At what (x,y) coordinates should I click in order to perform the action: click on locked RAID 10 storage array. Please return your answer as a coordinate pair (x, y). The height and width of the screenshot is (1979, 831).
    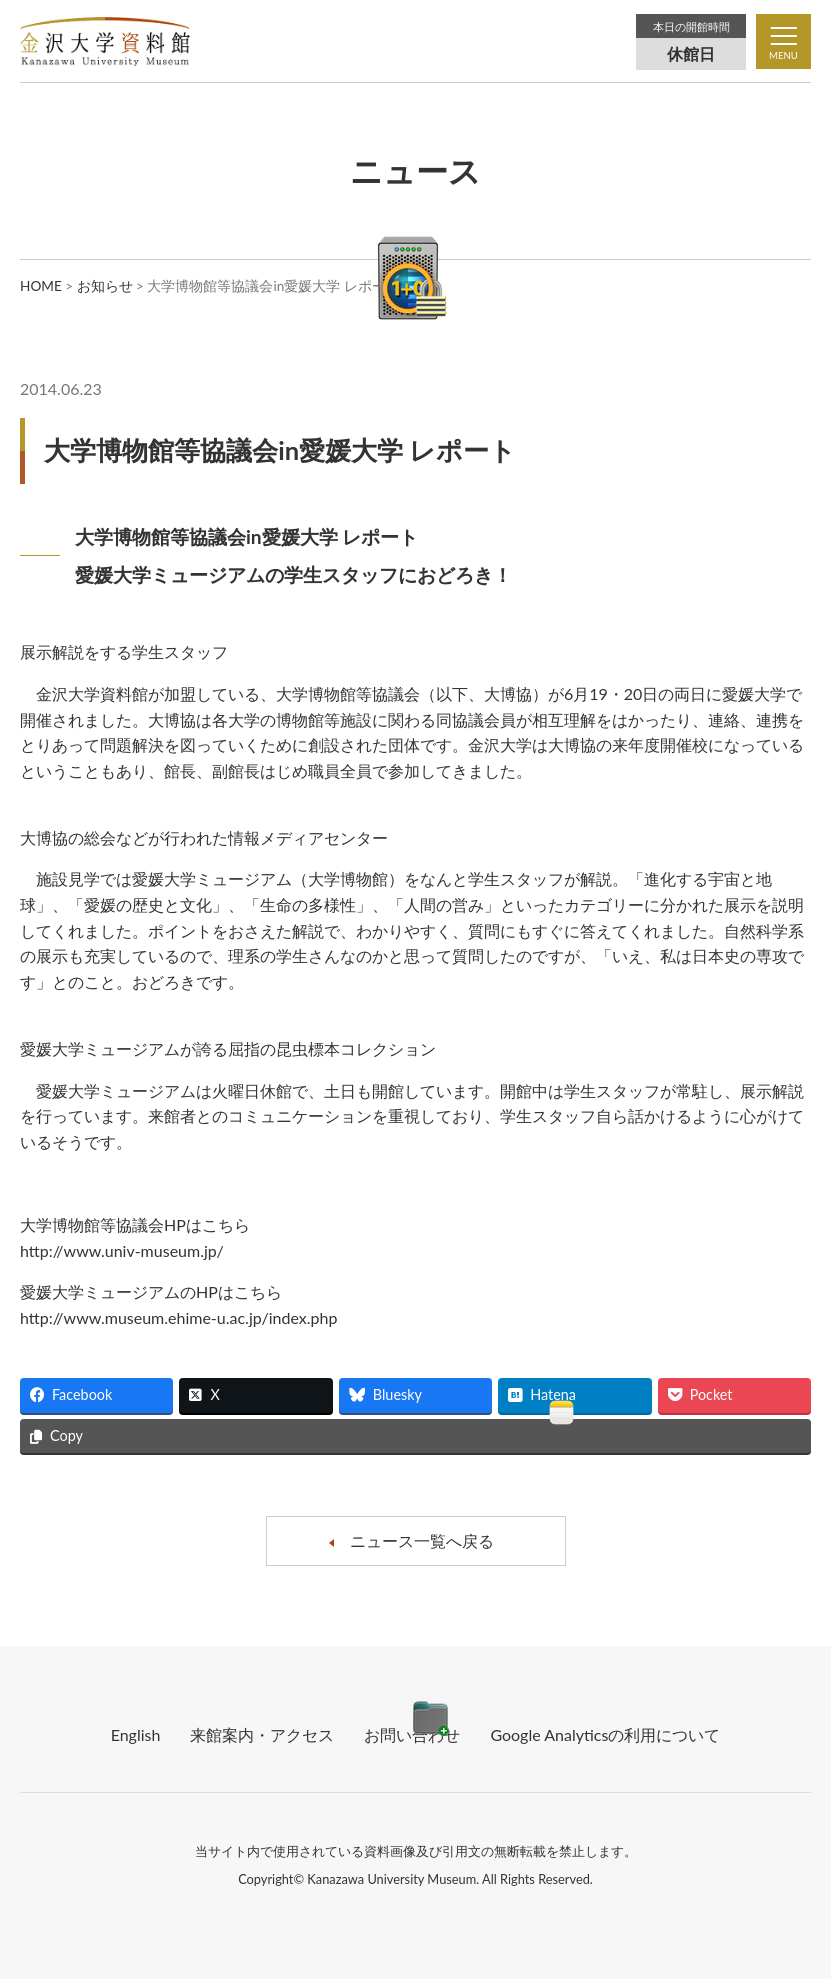
    Looking at the image, I should click on (408, 278).